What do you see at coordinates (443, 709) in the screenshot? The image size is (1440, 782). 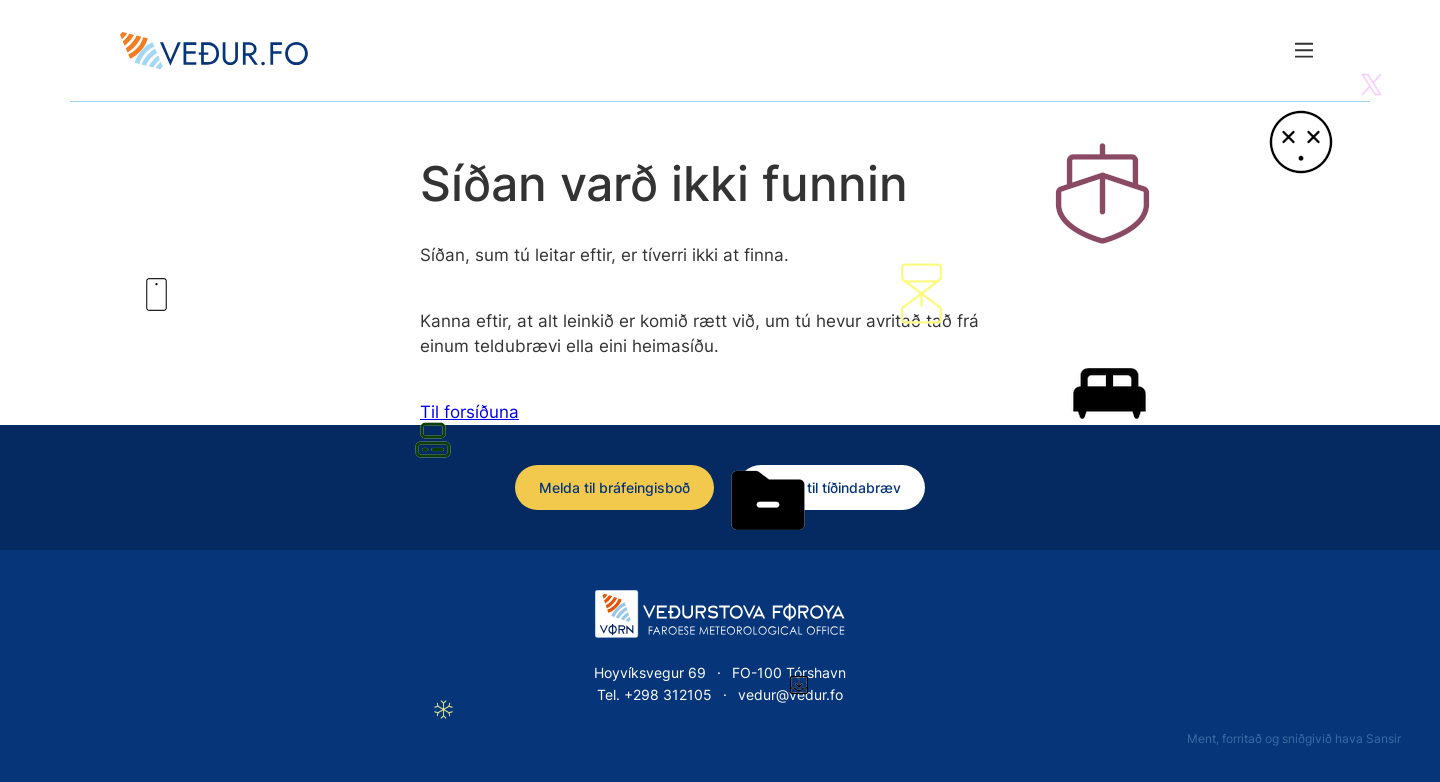 I see `activate cooling or air conditioning mode` at bounding box center [443, 709].